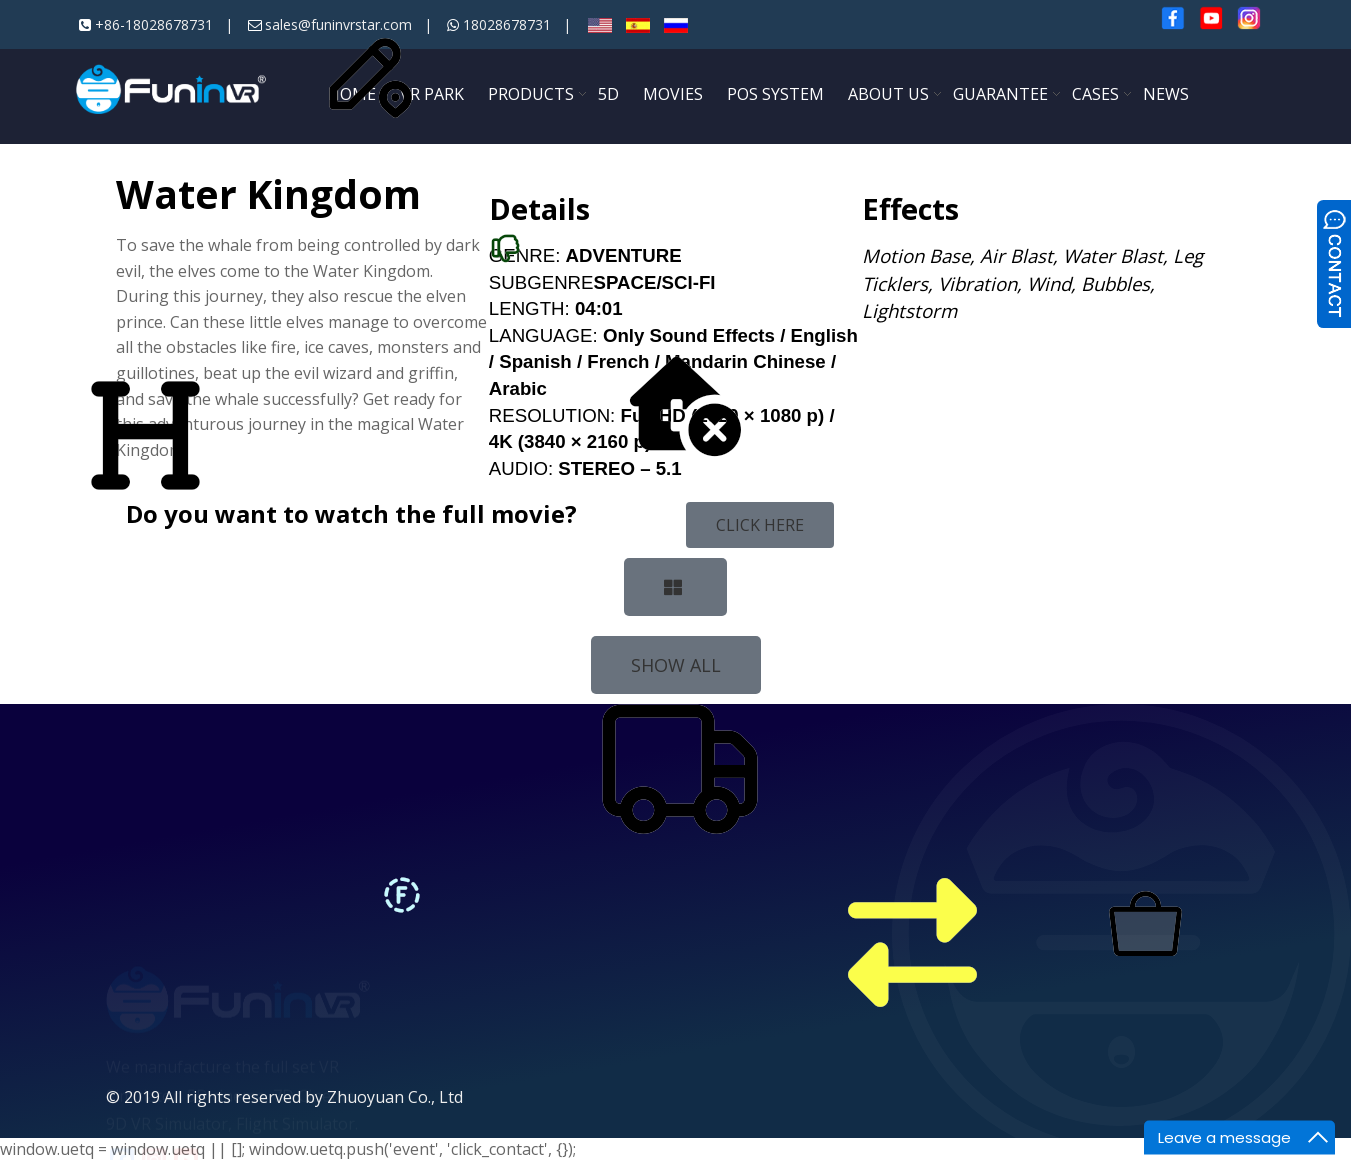 The image size is (1351, 1160). I want to click on view your shopping bag, so click(1145, 927).